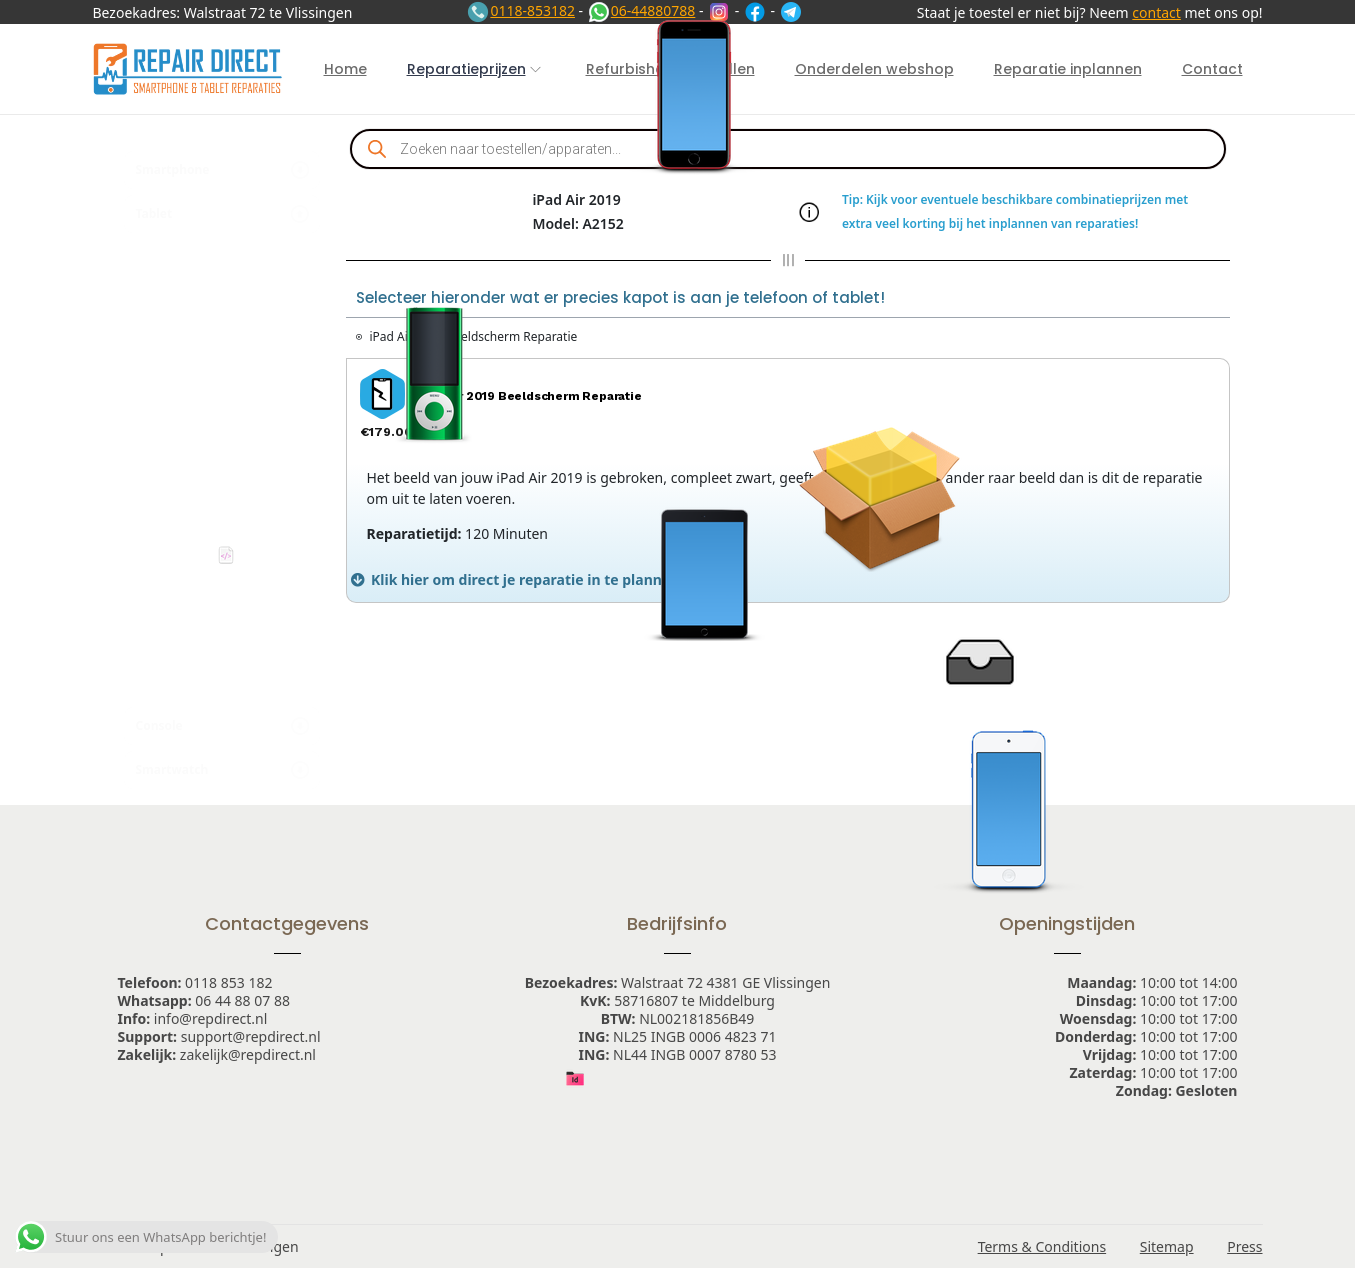 This screenshot has width=1355, height=1268. What do you see at coordinates (980, 662) in the screenshot?
I see `view your inbox messages` at bounding box center [980, 662].